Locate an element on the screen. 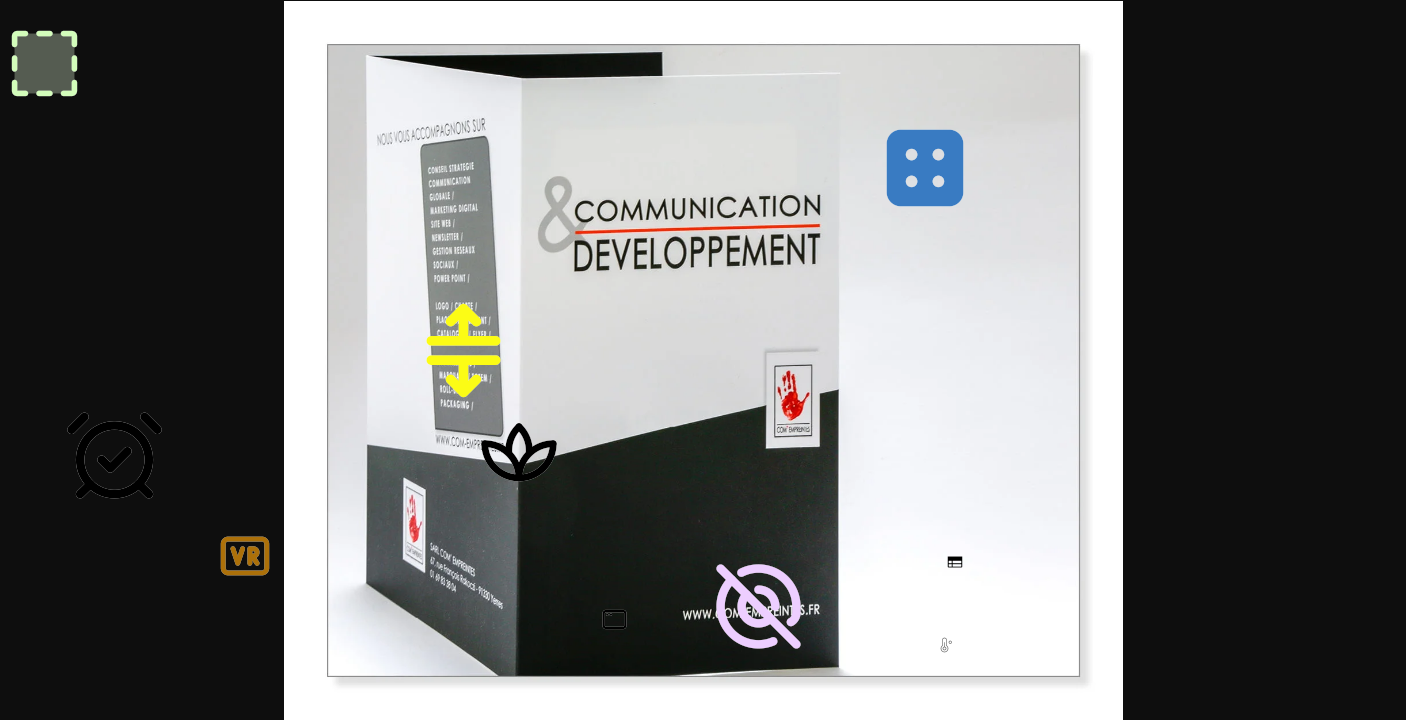  randomize or shuffle content is located at coordinates (925, 168).